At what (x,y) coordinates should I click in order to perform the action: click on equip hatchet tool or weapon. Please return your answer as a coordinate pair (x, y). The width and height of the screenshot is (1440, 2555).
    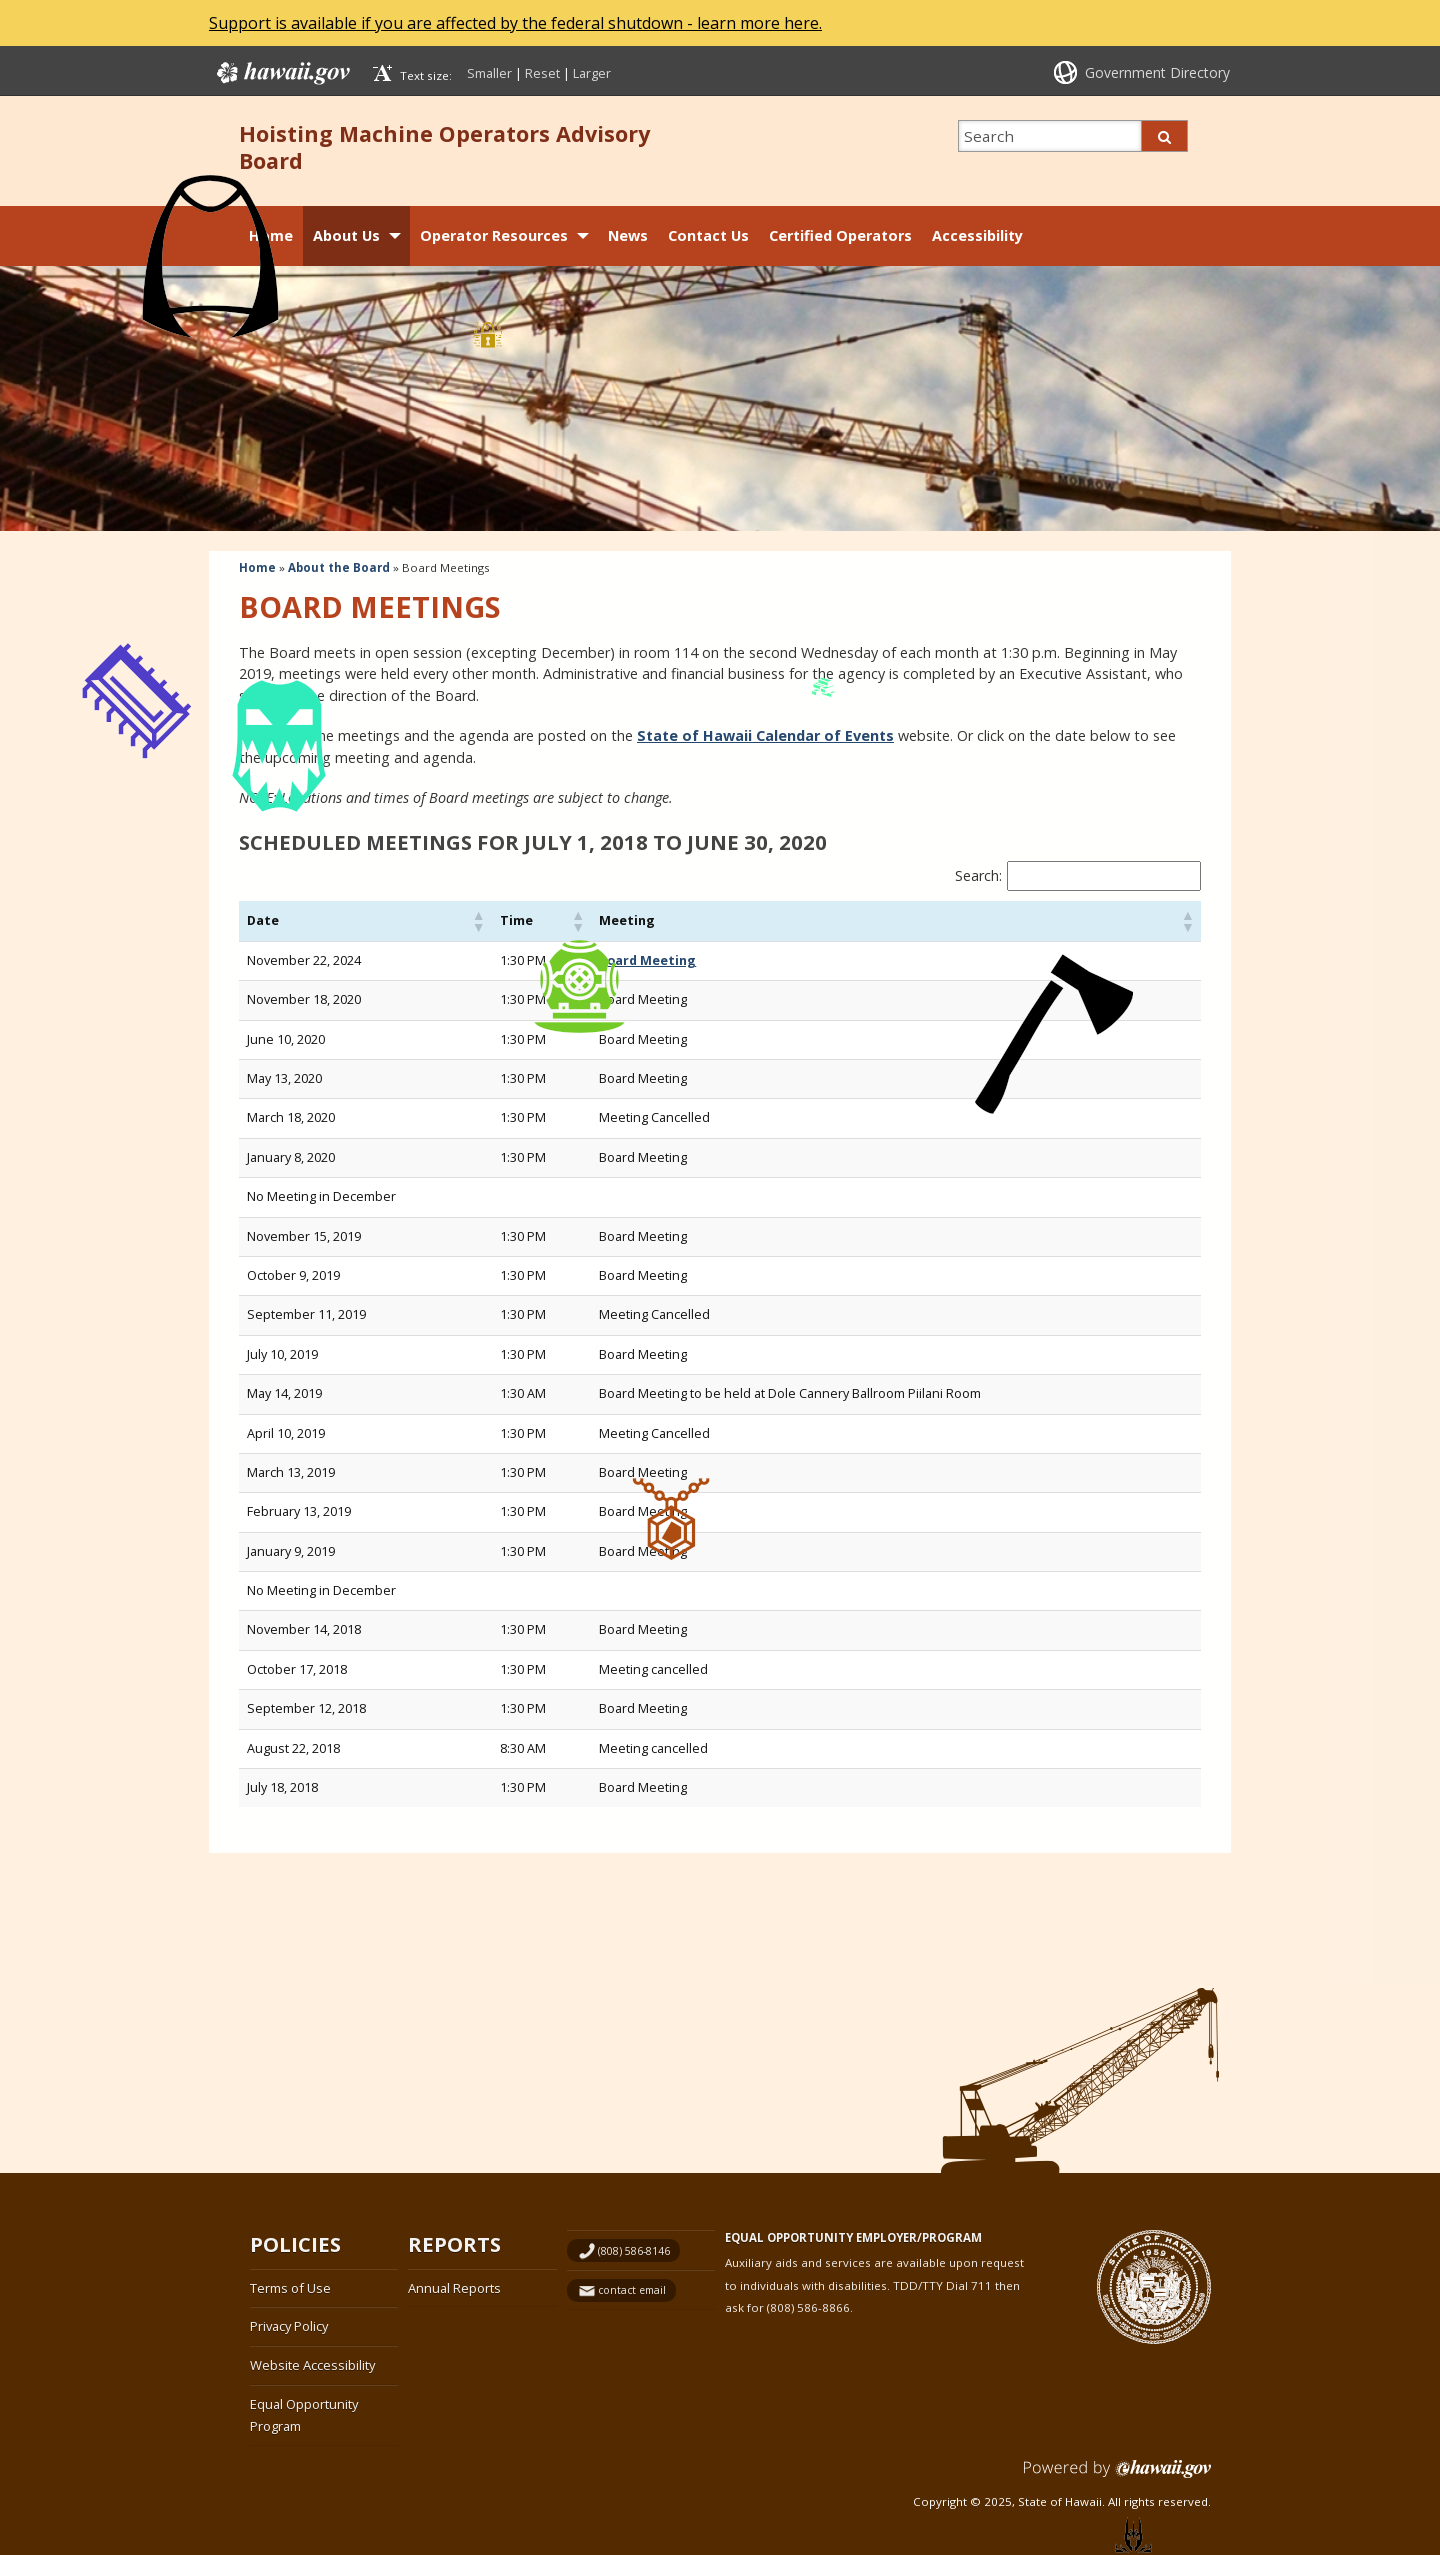
    Looking at the image, I should click on (1054, 1034).